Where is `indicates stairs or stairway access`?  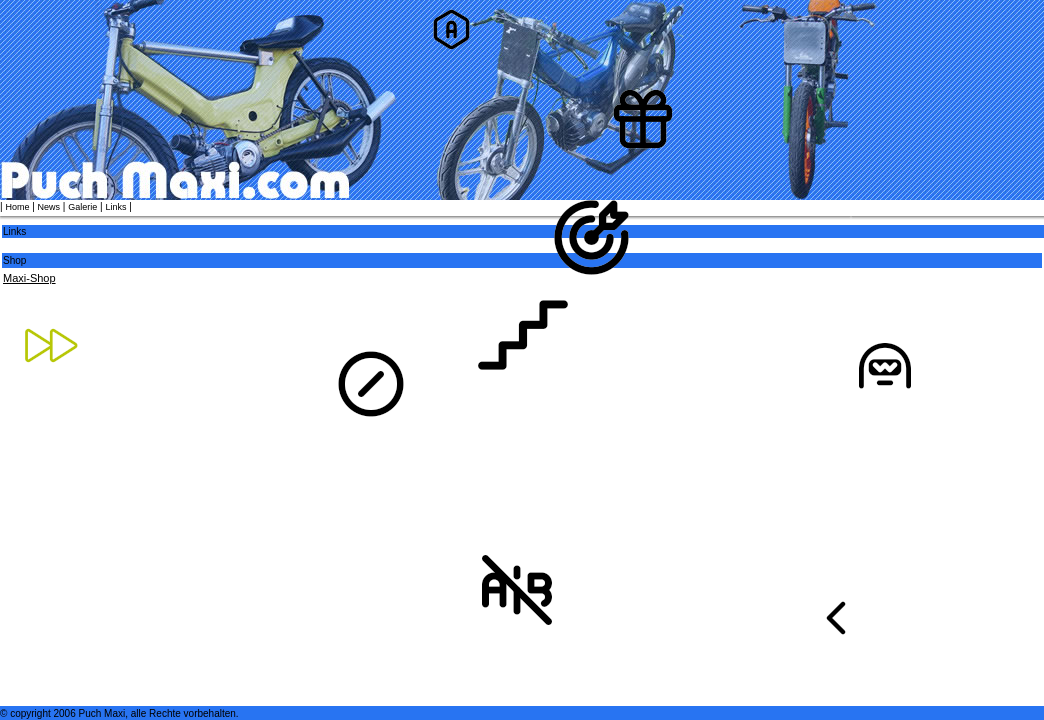
indicates stairs or stairway access is located at coordinates (523, 333).